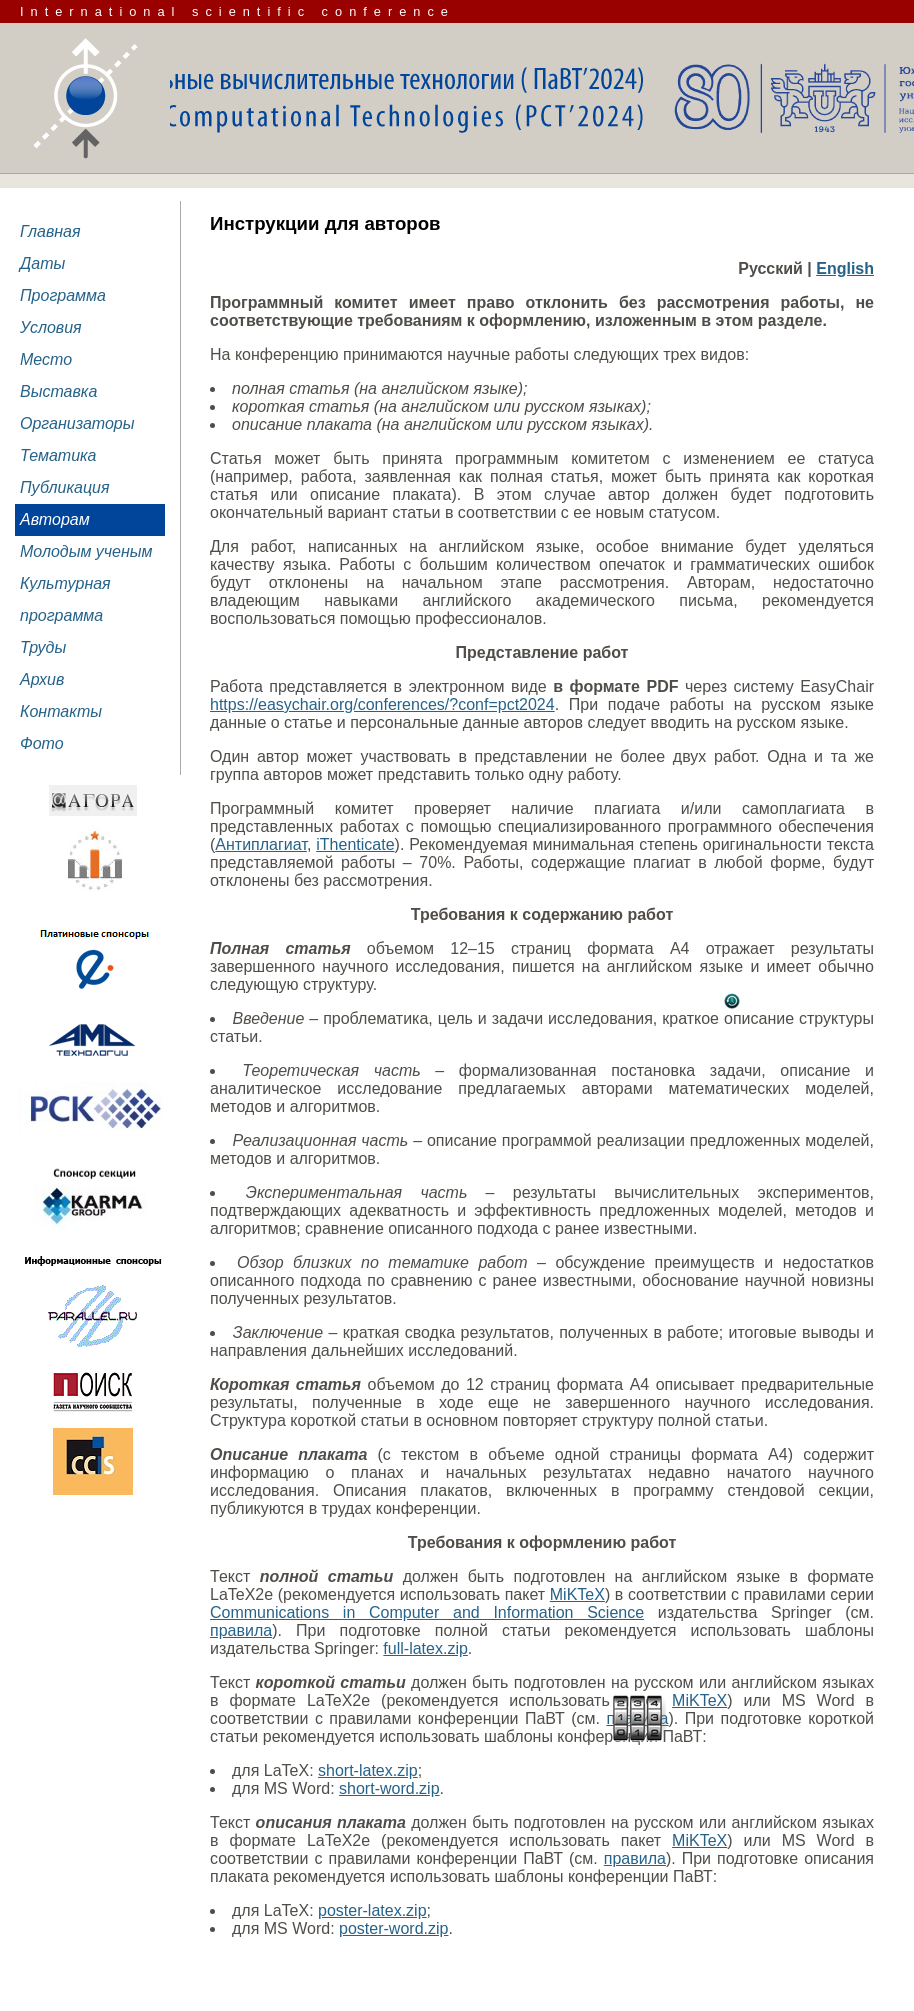  I want to click on access privacy and security settings, so click(637, 1718).